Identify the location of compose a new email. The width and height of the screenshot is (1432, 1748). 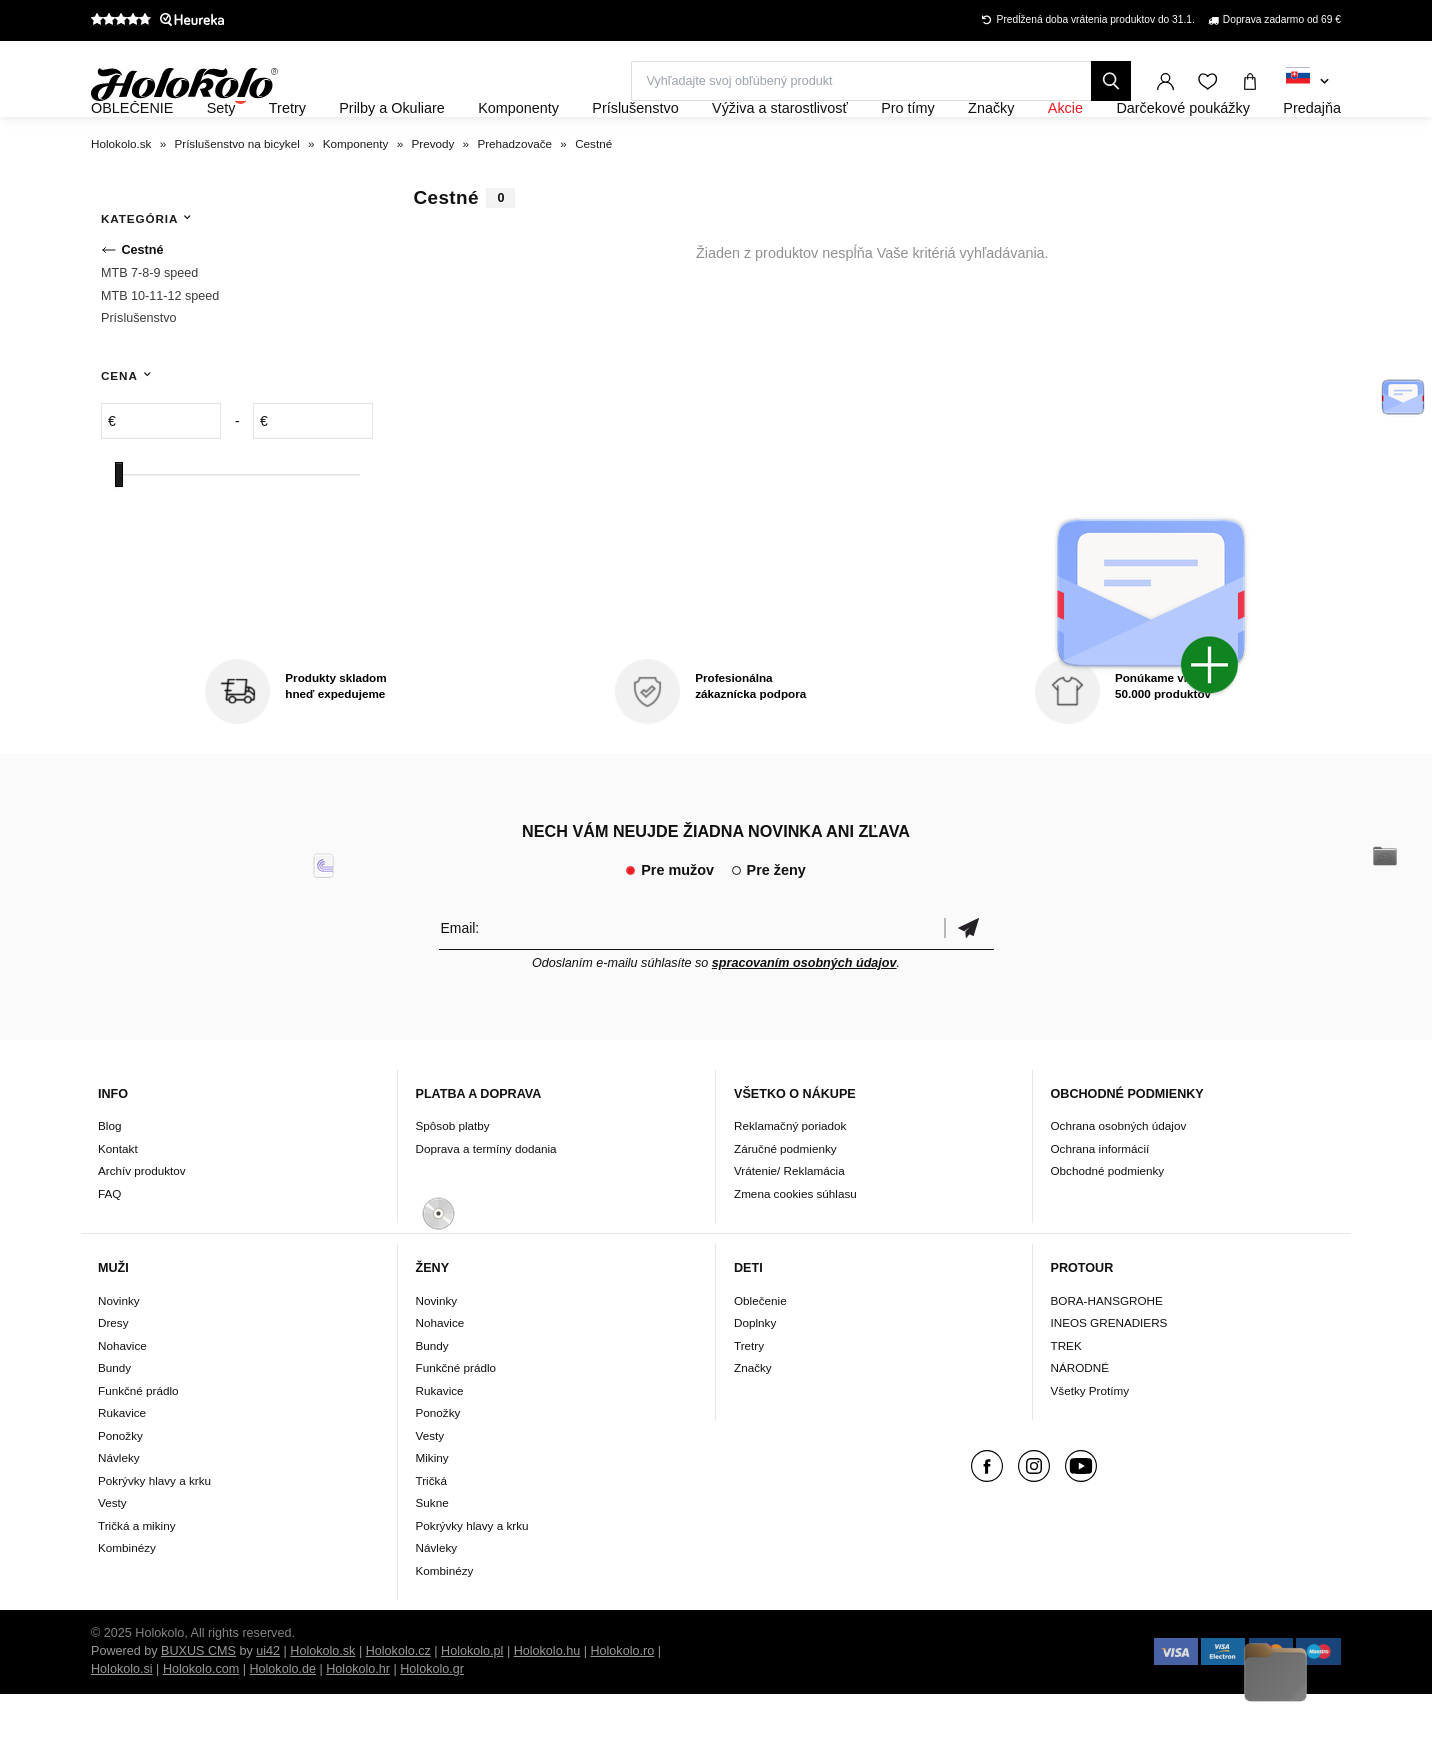
(1151, 593).